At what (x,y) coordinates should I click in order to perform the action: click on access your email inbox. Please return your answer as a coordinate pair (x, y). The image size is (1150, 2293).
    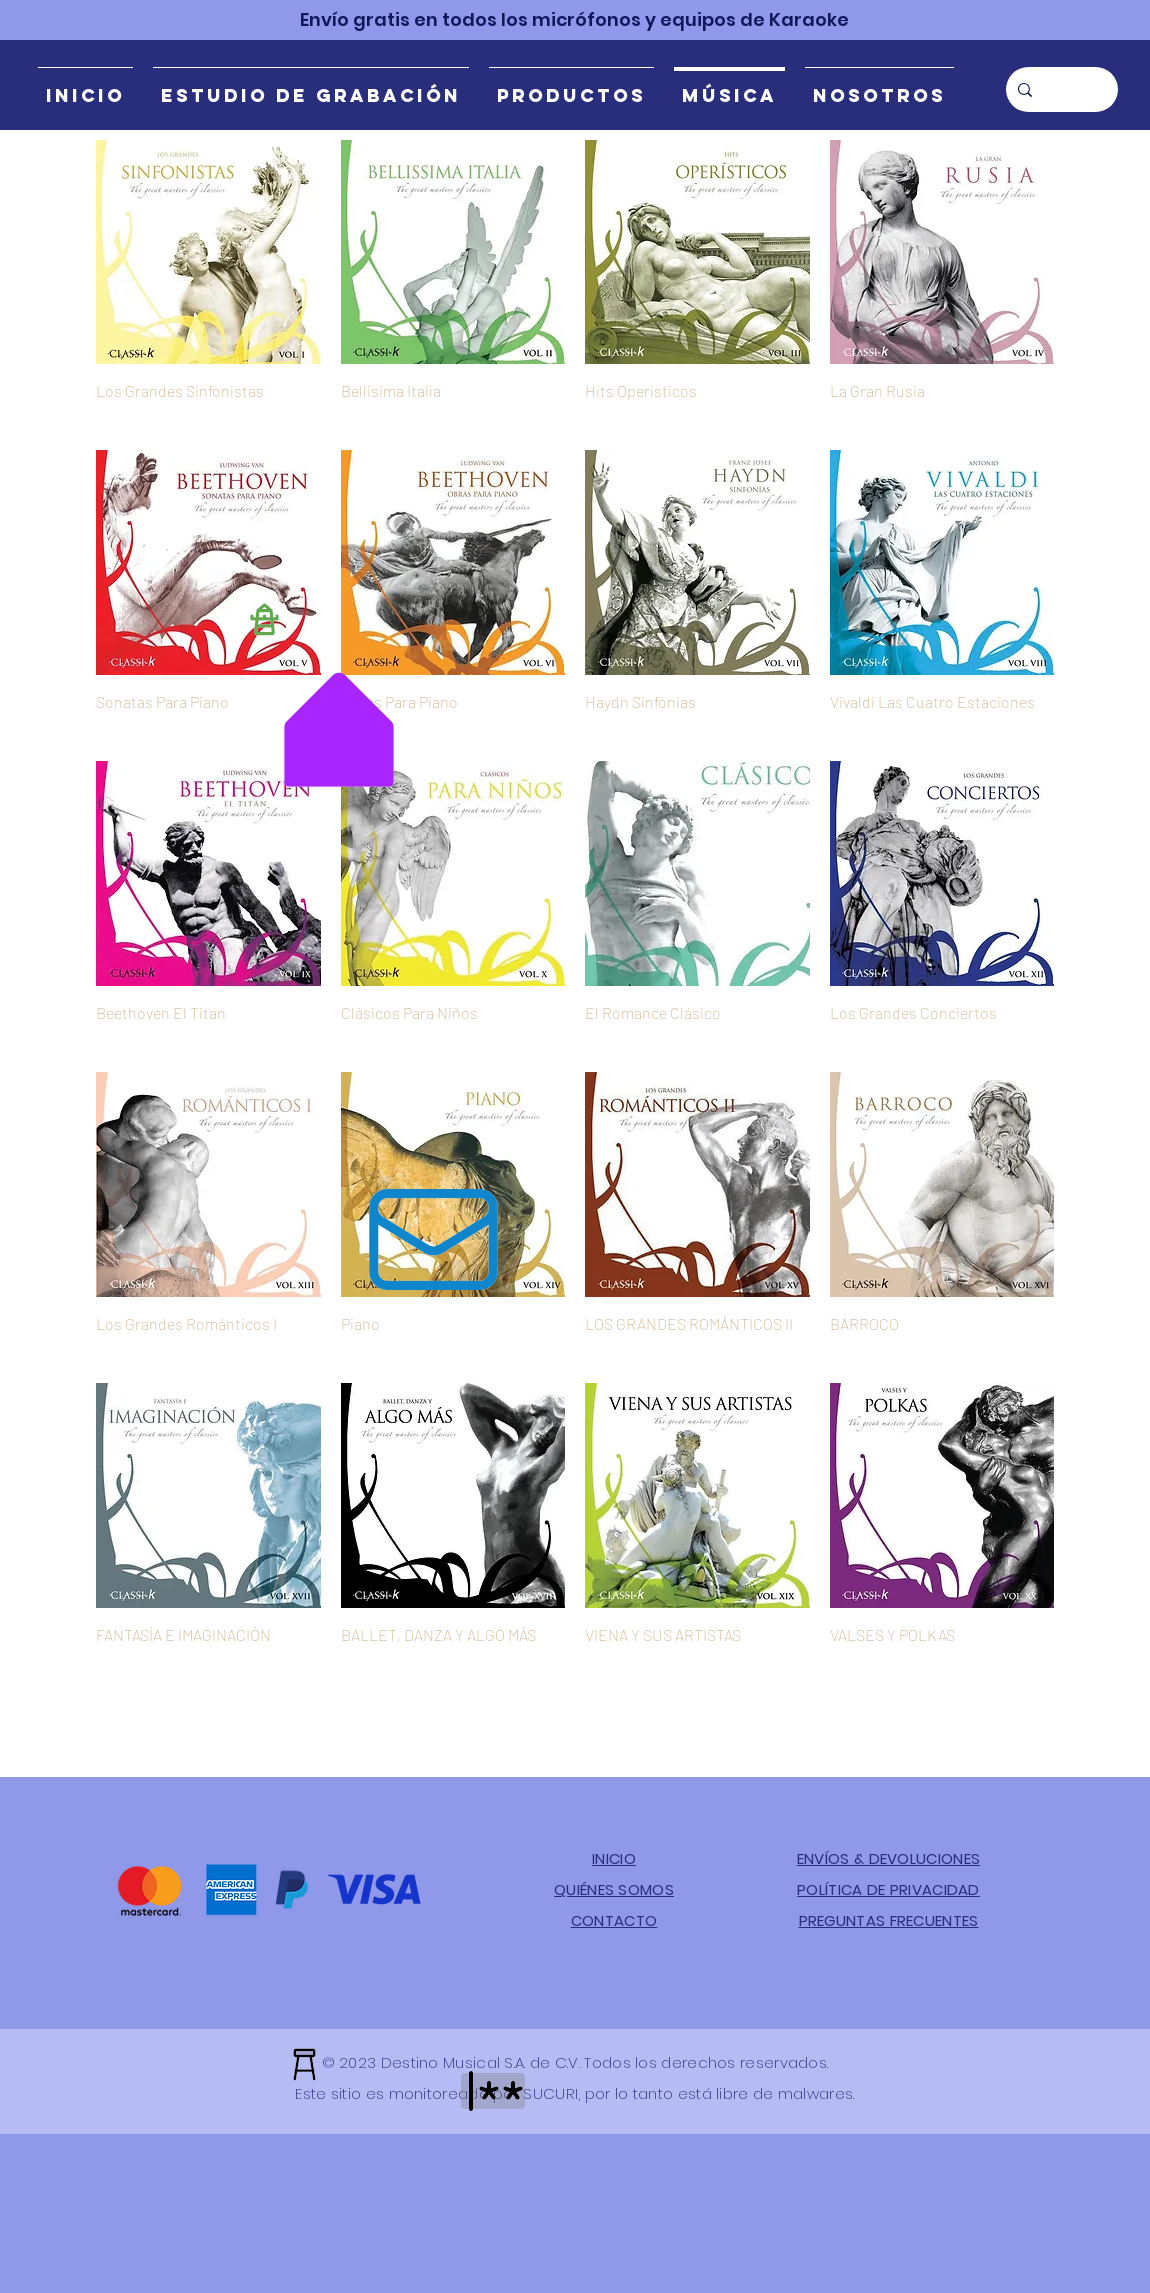
    Looking at the image, I should click on (433, 1239).